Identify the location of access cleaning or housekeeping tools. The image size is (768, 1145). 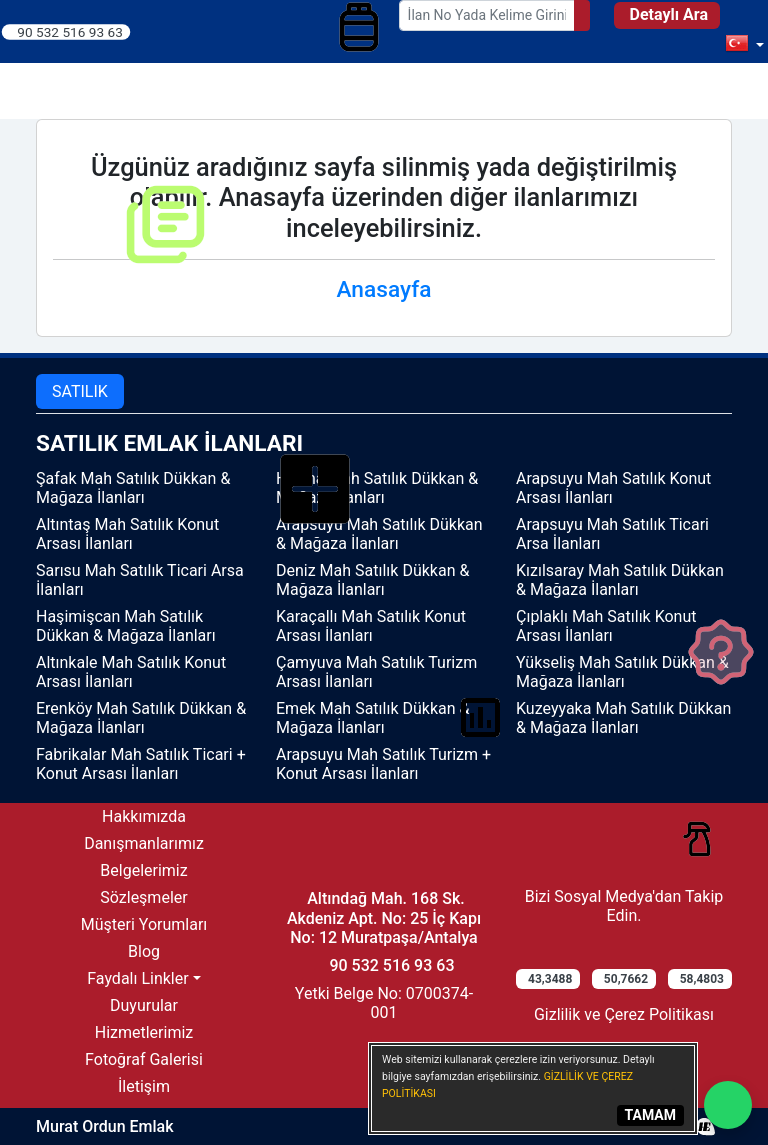
(698, 839).